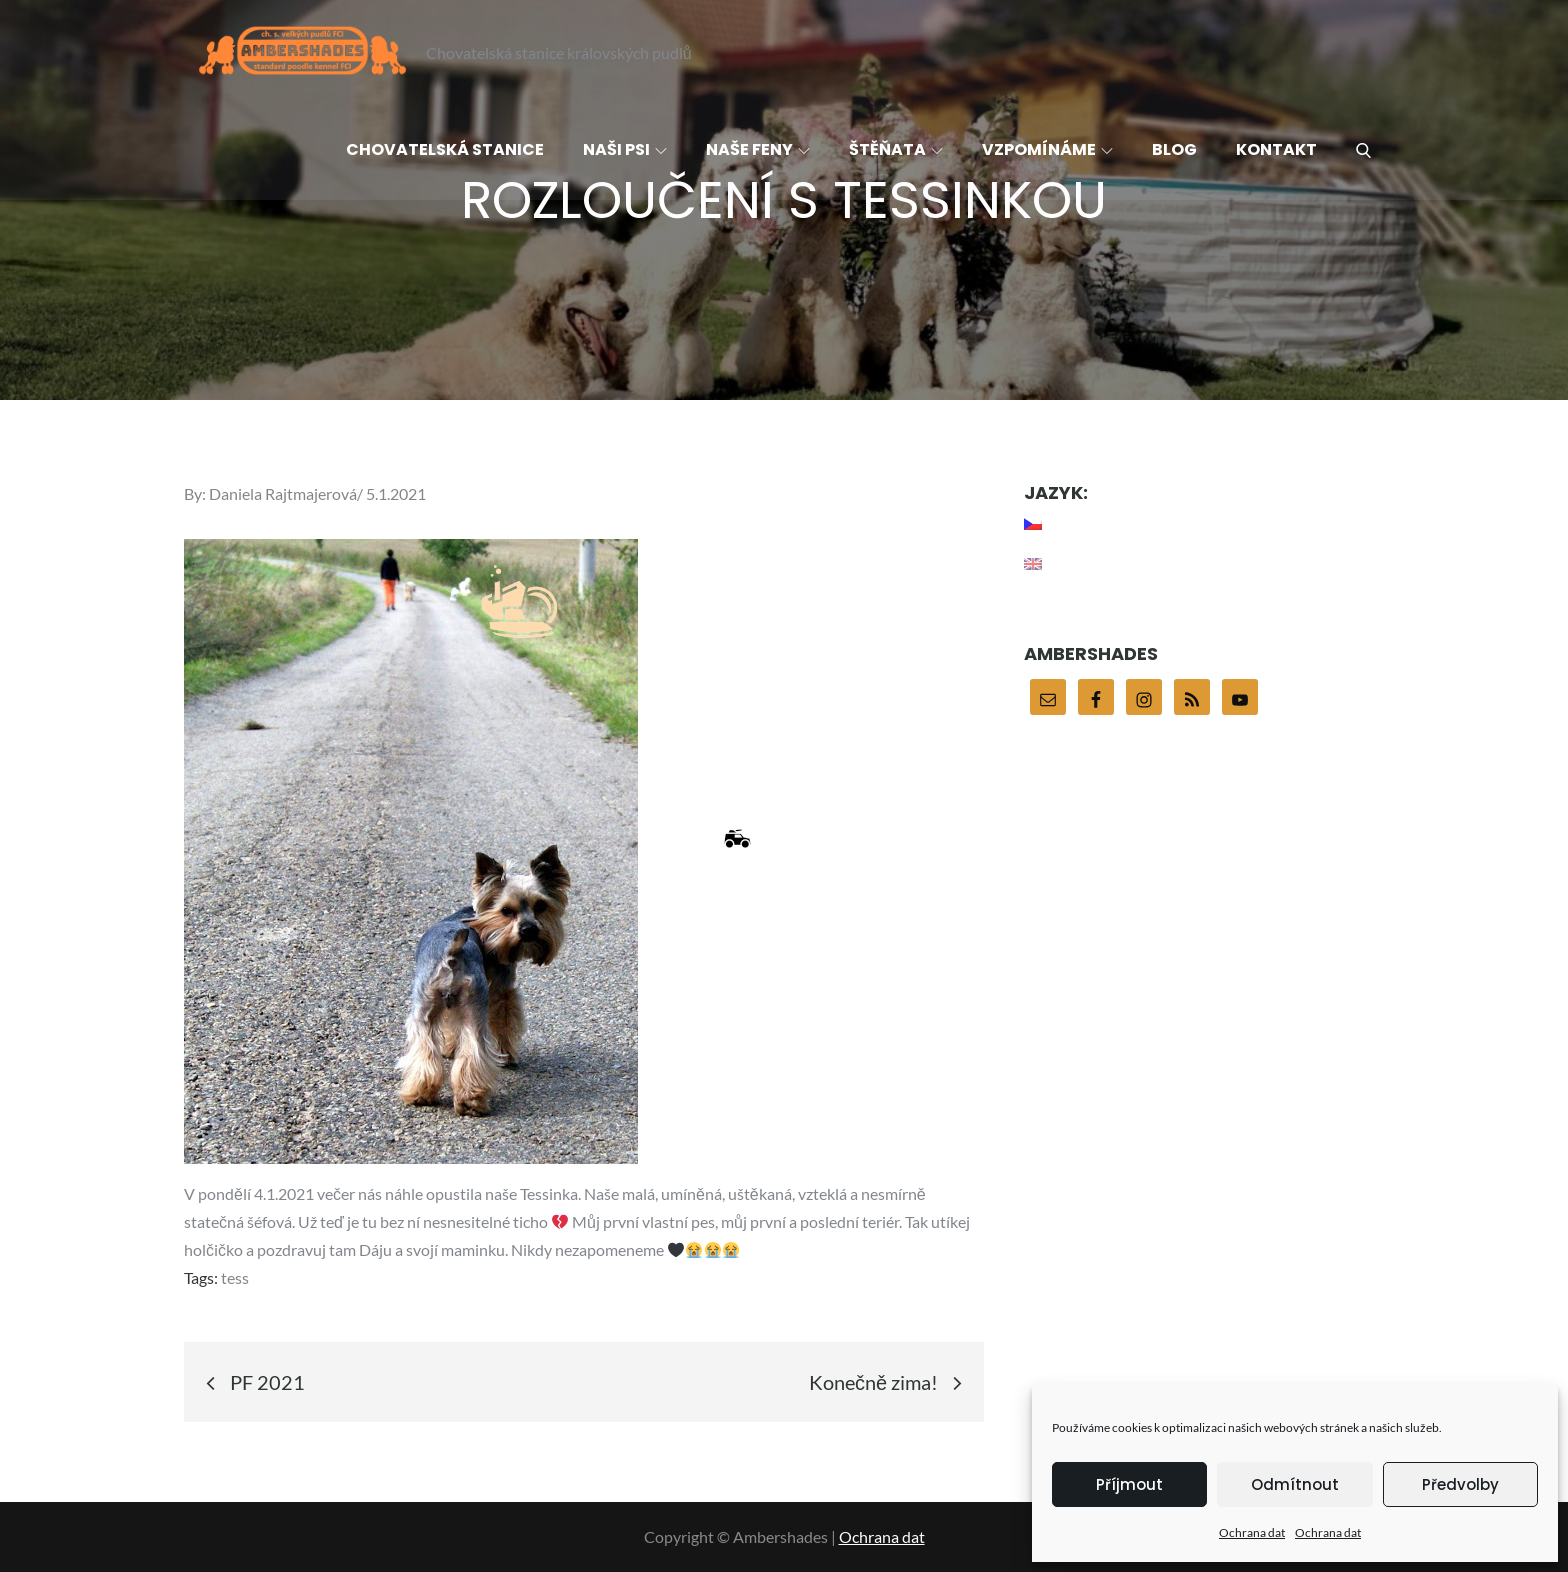 This screenshot has height=1572, width=1568. What do you see at coordinates (737, 838) in the screenshot?
I see `select jeep or off-road vehicle` at bounding box center [737, 838].